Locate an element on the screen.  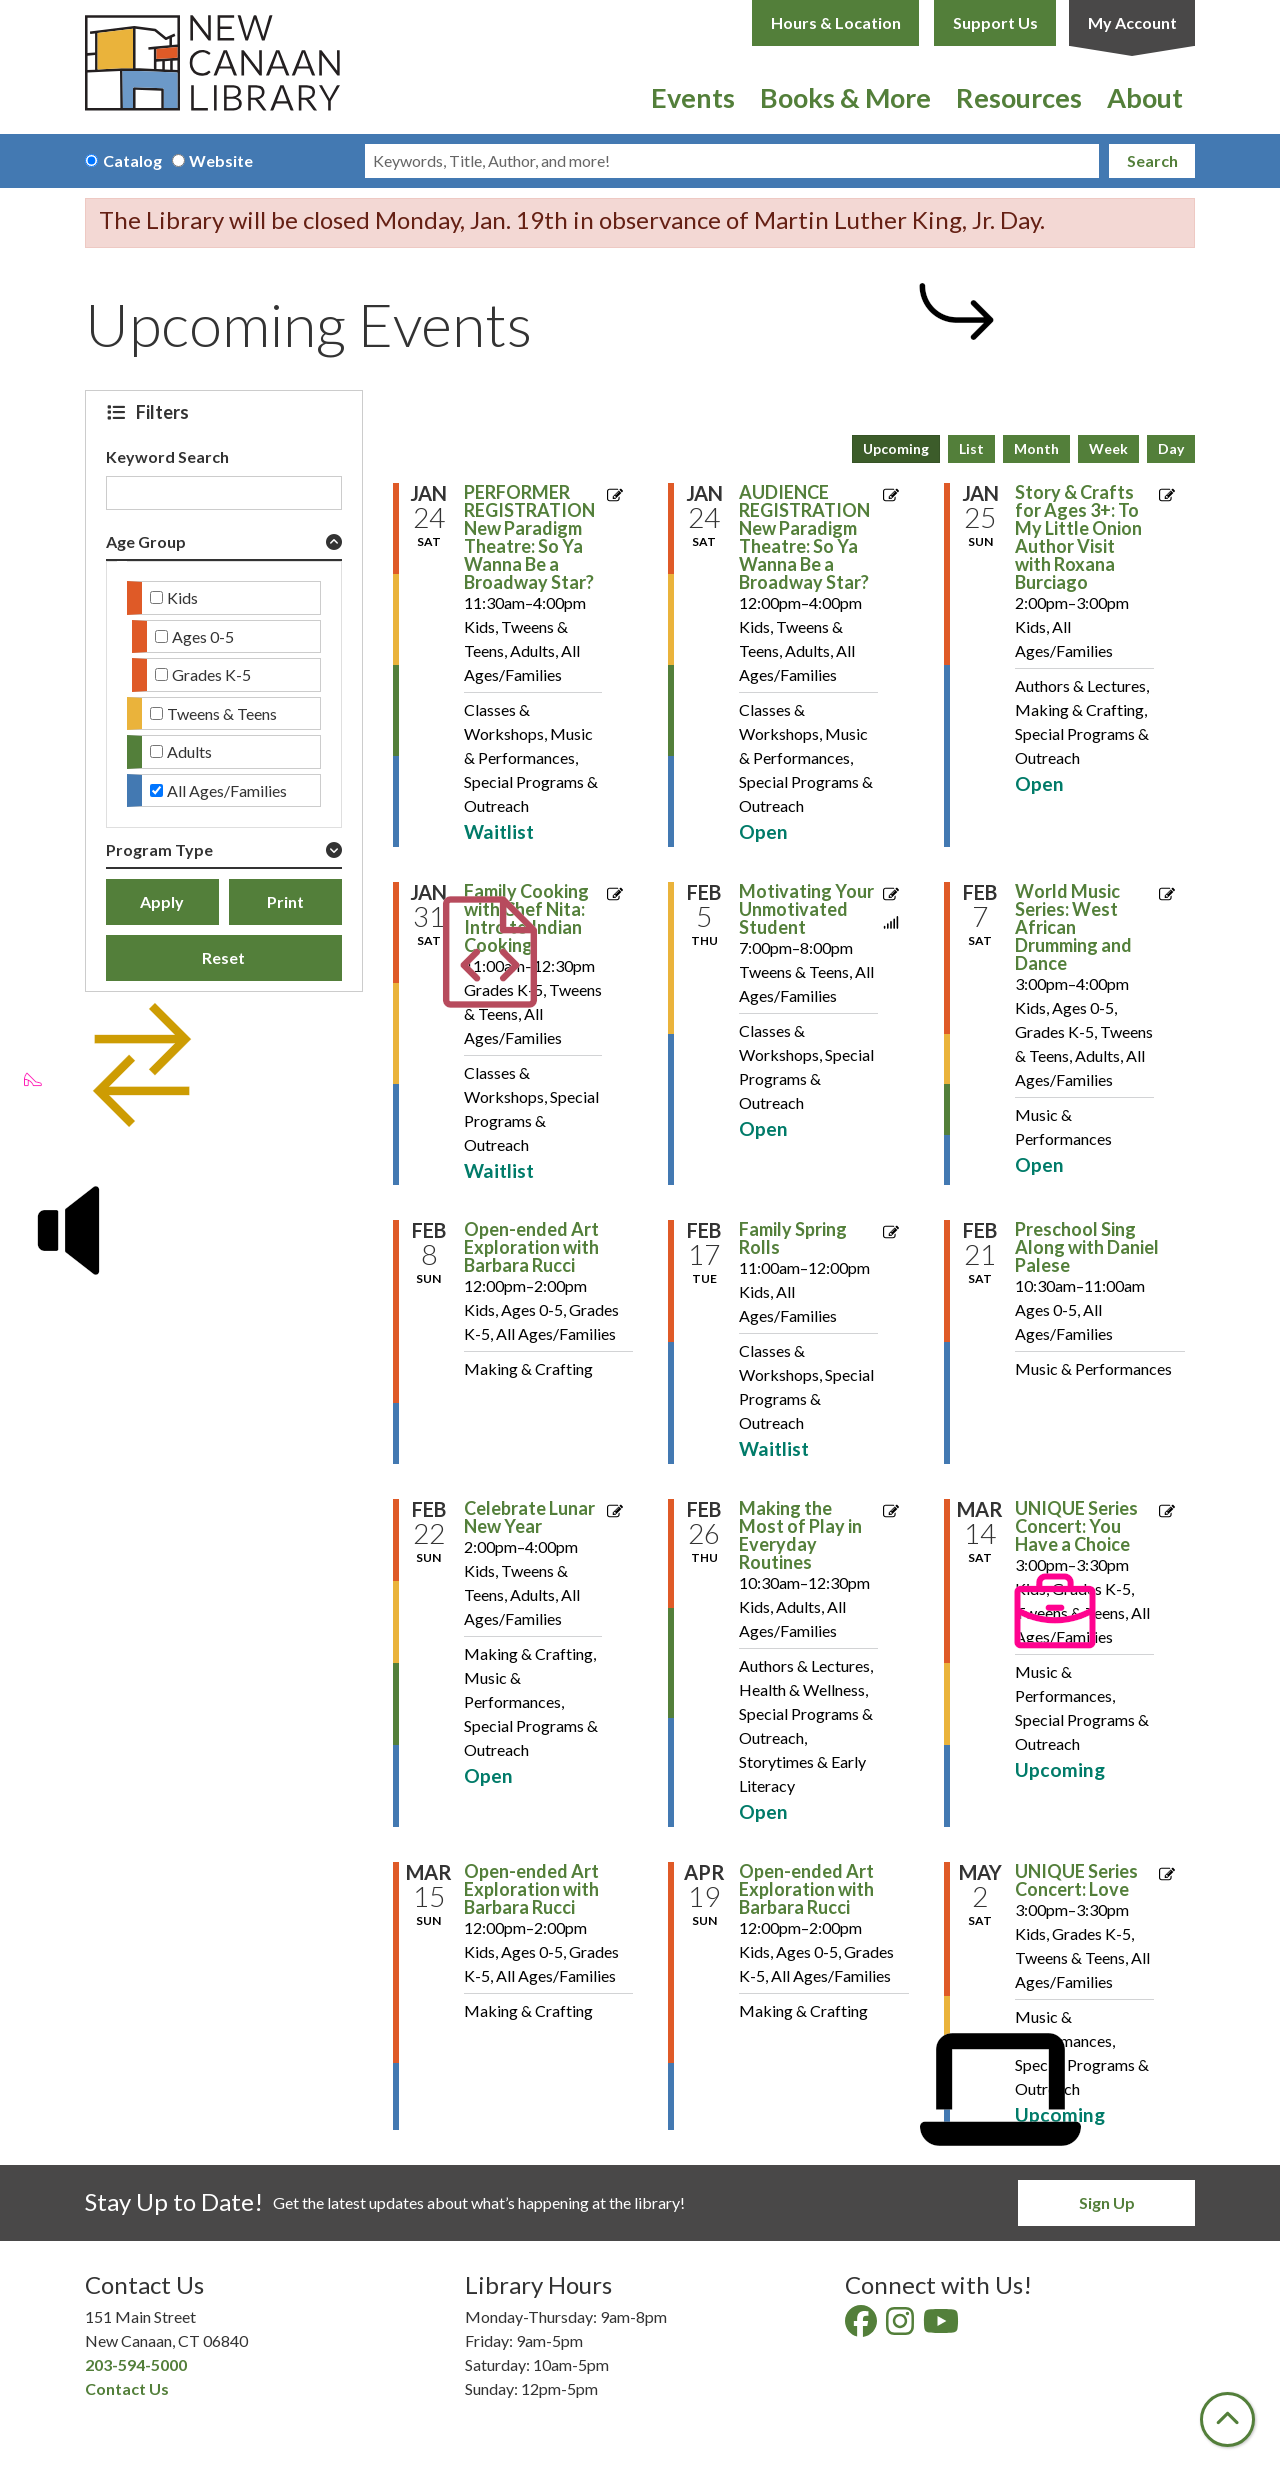
view source code file is located at coordinates (490, 952).